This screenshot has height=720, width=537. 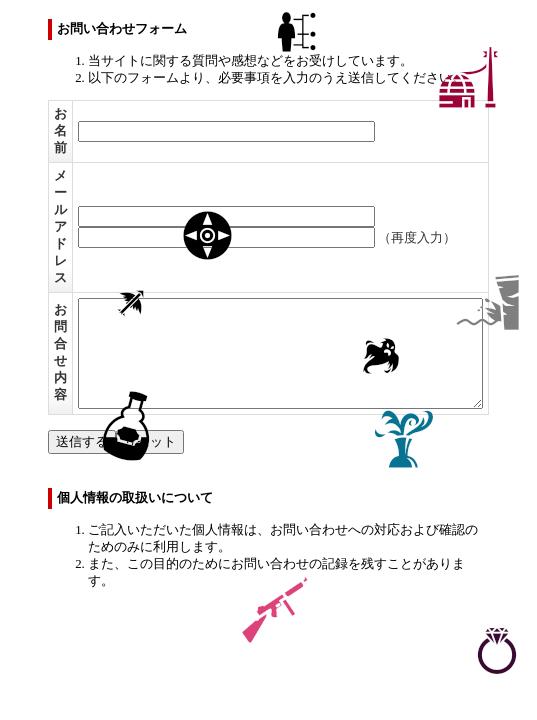 I want to click on select a potion or consumable item, so click(x=129, y=425).